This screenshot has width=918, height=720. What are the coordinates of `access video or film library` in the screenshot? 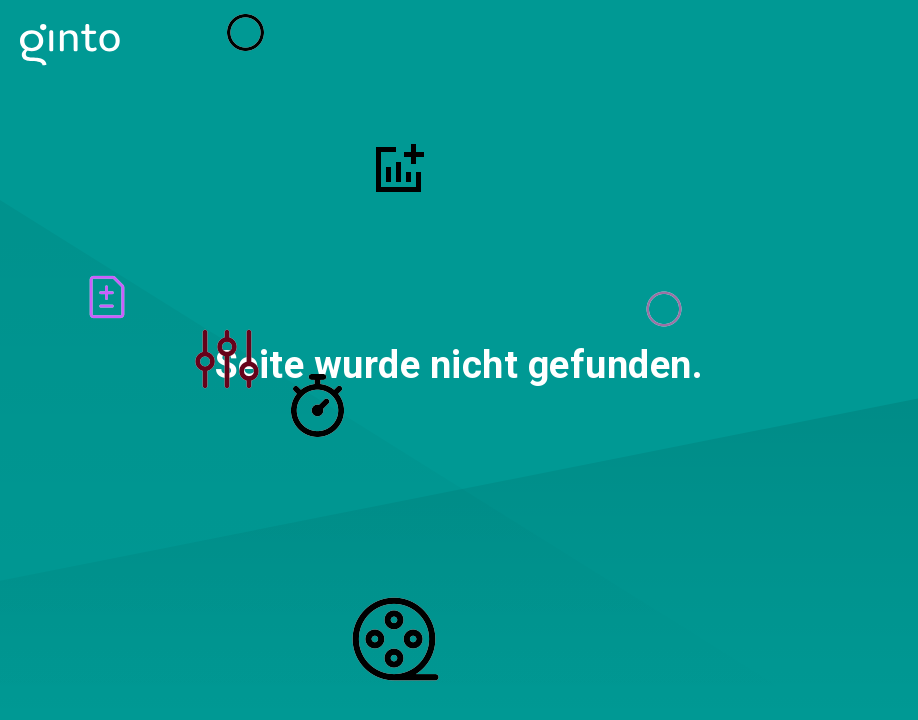 It's located at (394, 639).